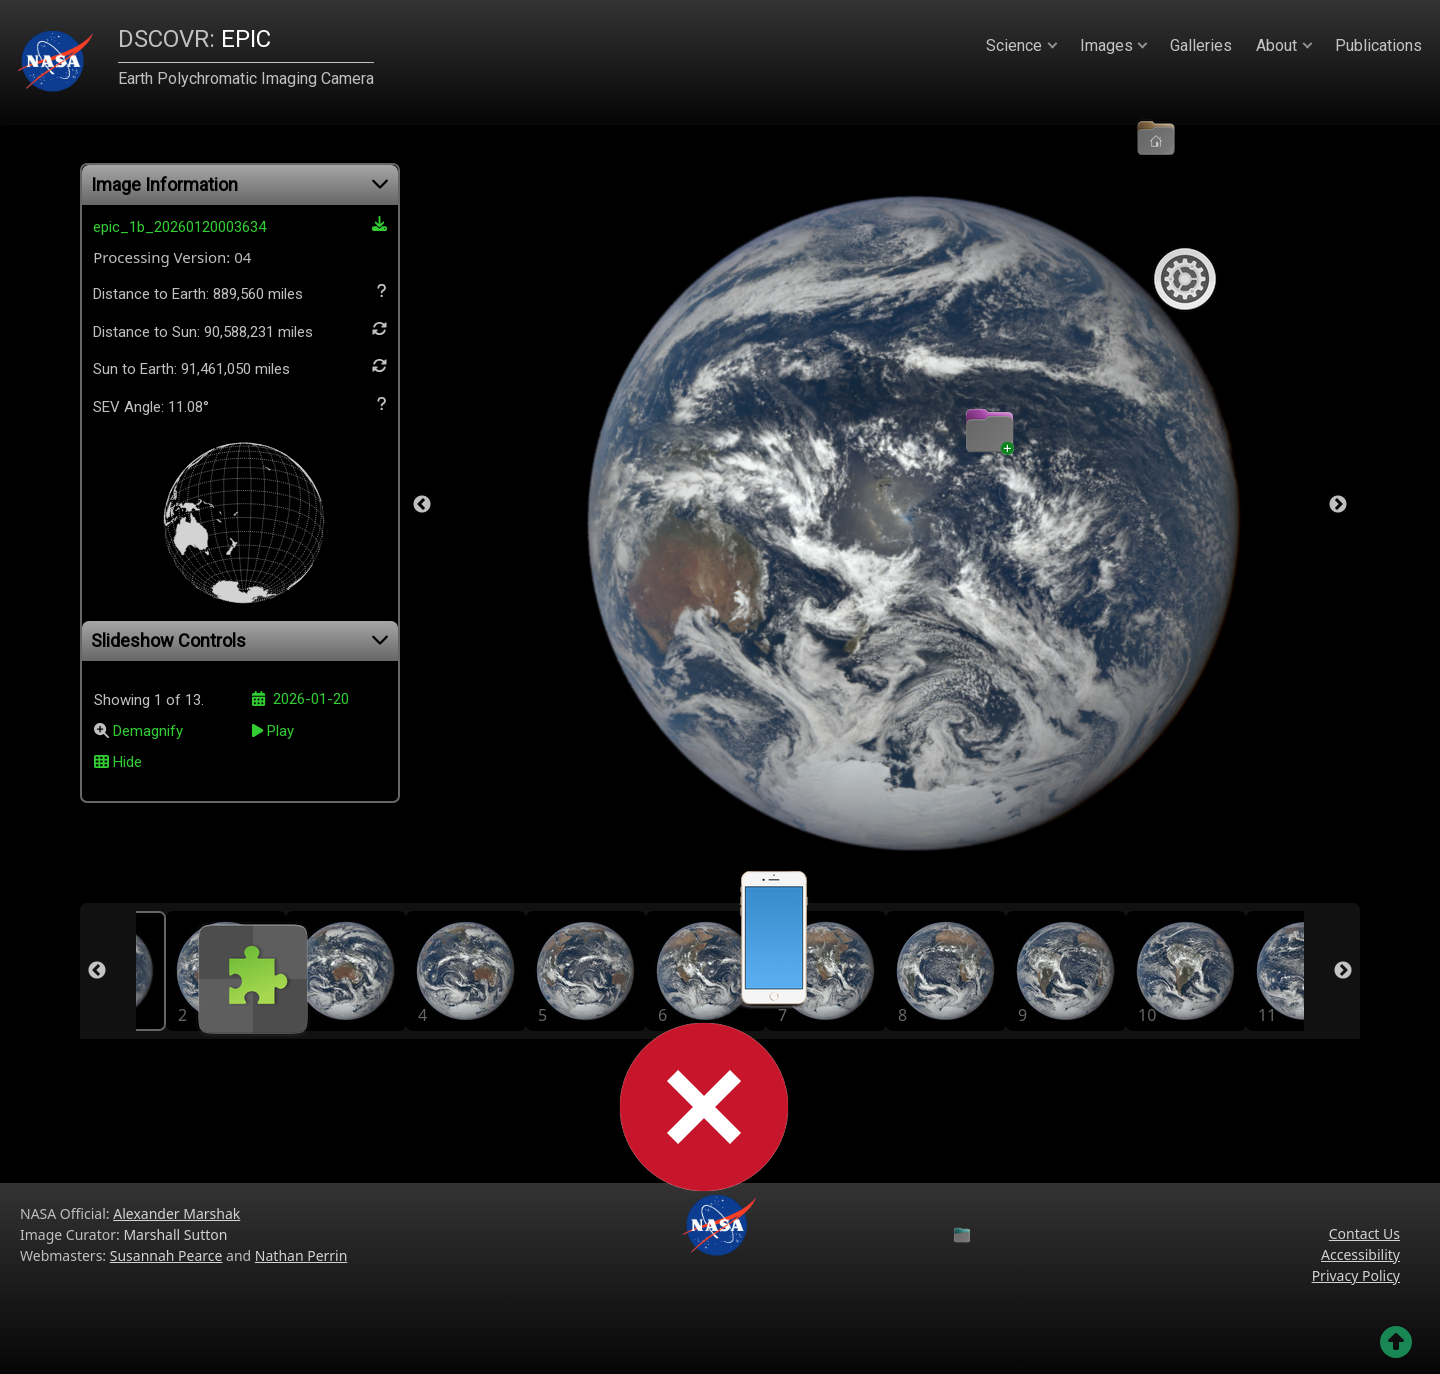 The height and width of the screenshot is (1374, 1440). I want to click on access settings or properties, so click(1185, 279).